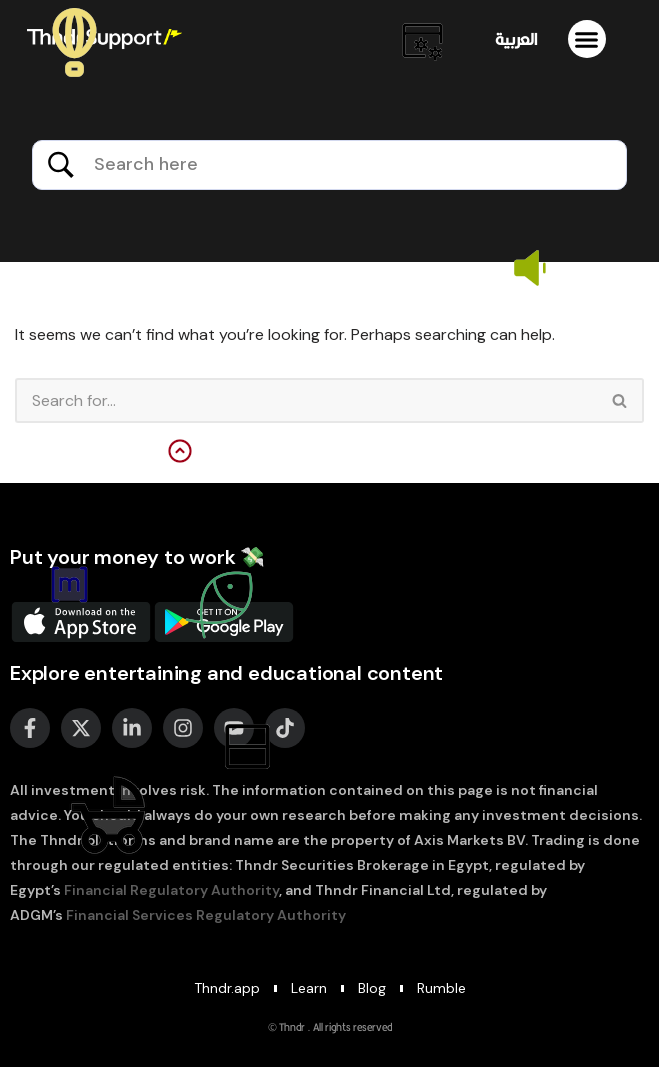  I want to click on view server processes and configurations, so click(422, 40).